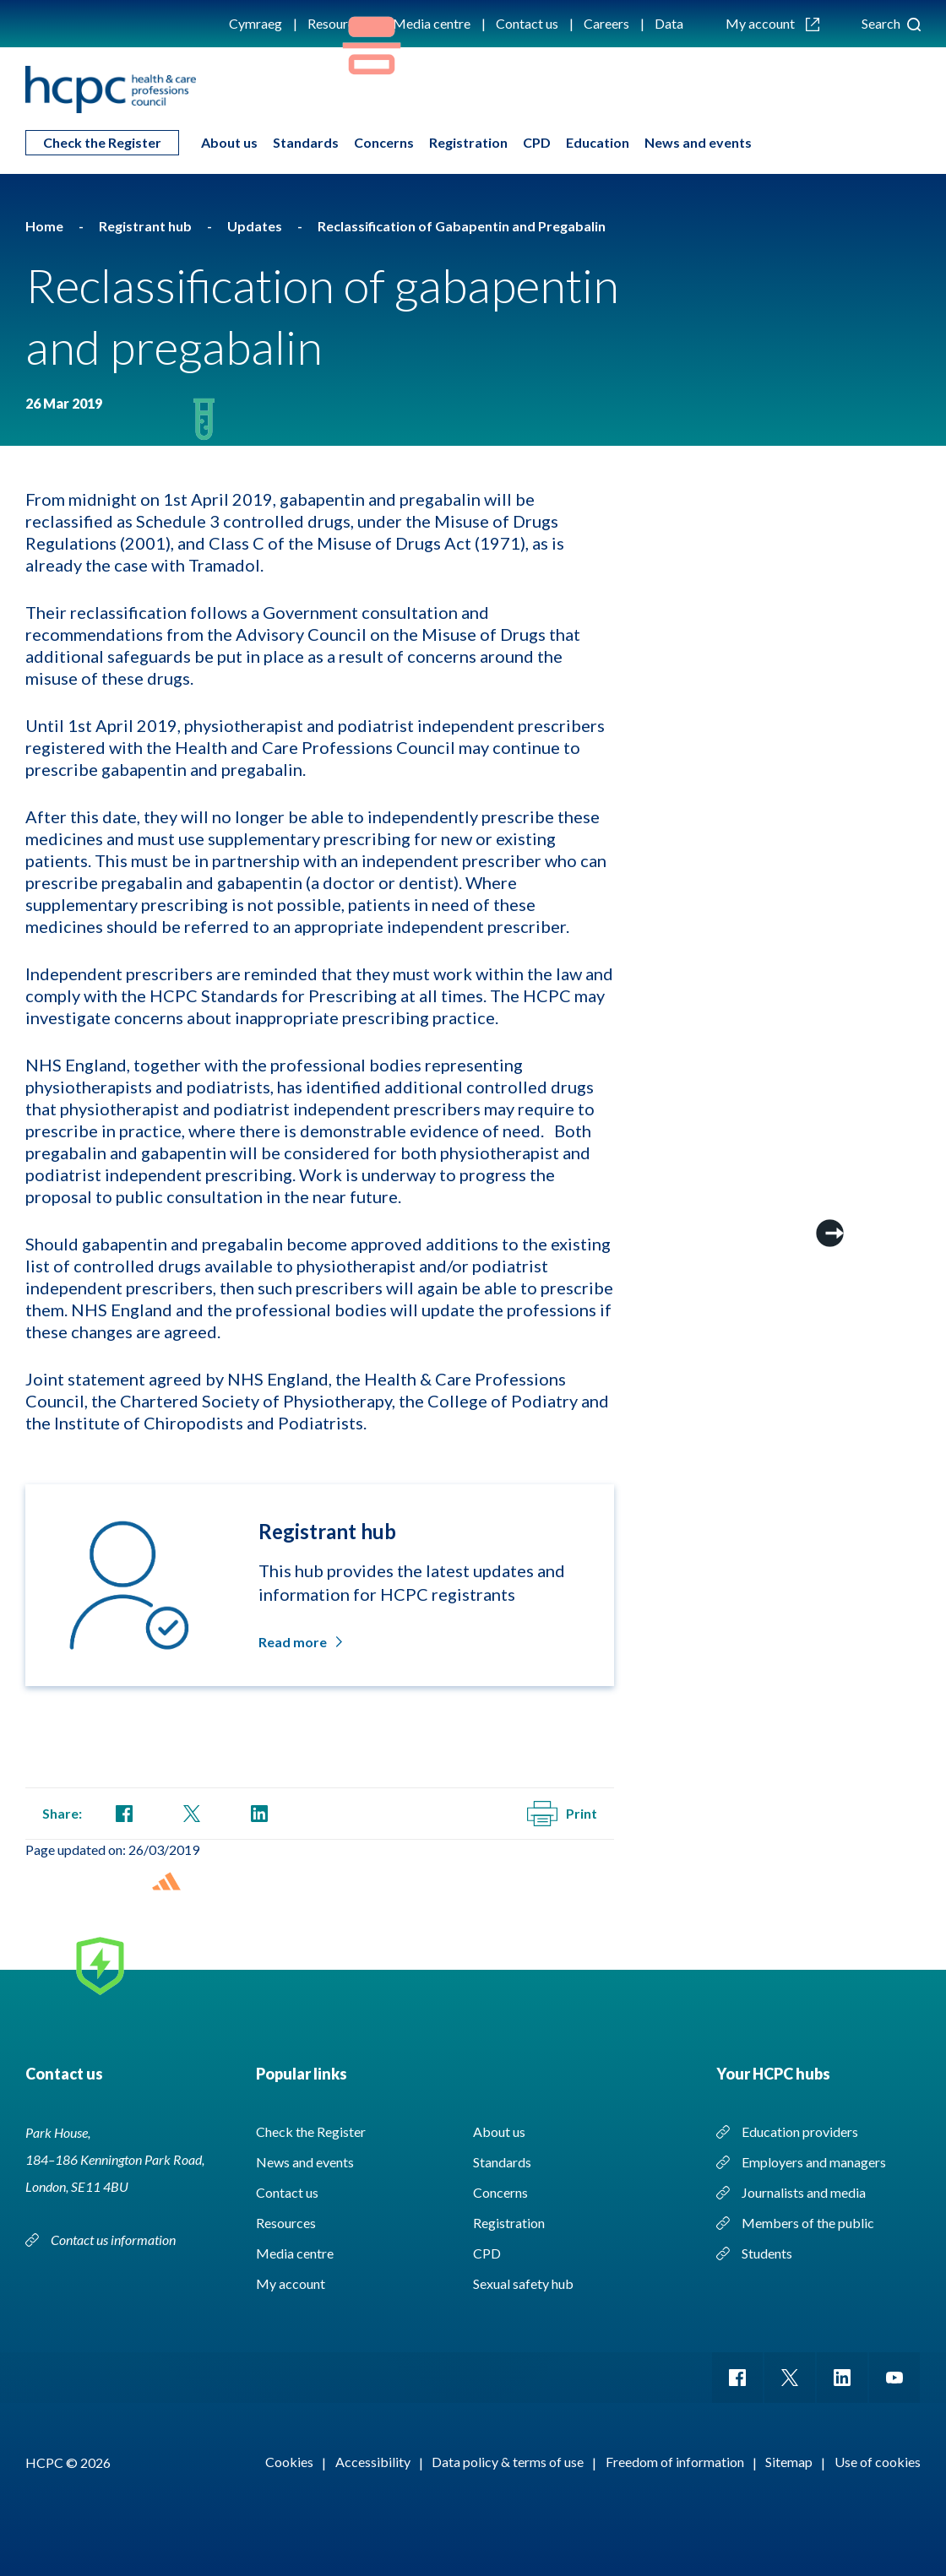  What do you see at coordinates (166, 1881) in the screenshot?
I see `adidas brand logo` at bounding box center [166, 1881].